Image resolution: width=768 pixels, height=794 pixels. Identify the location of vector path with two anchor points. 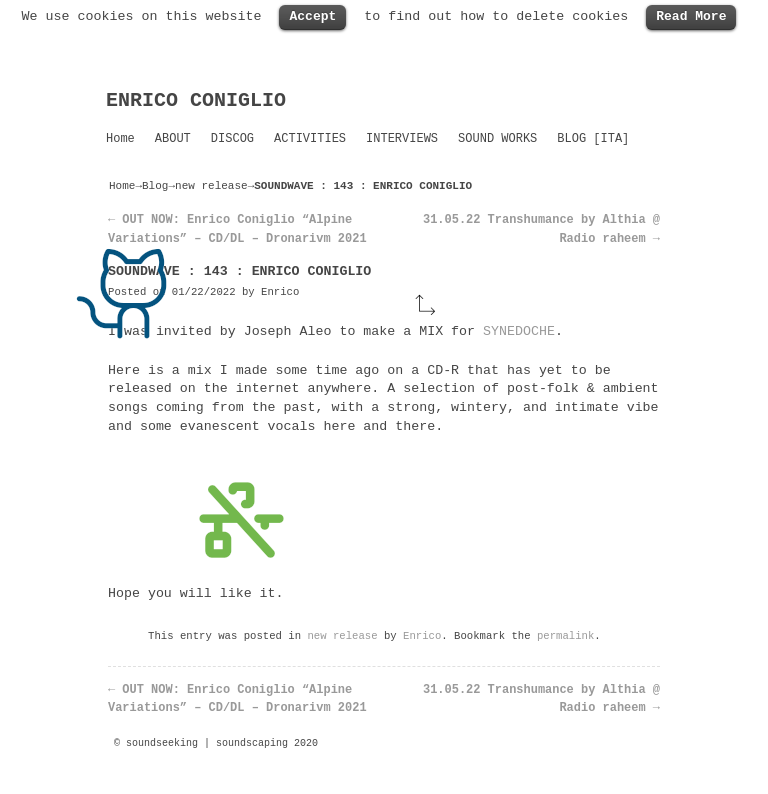
(424, 304).